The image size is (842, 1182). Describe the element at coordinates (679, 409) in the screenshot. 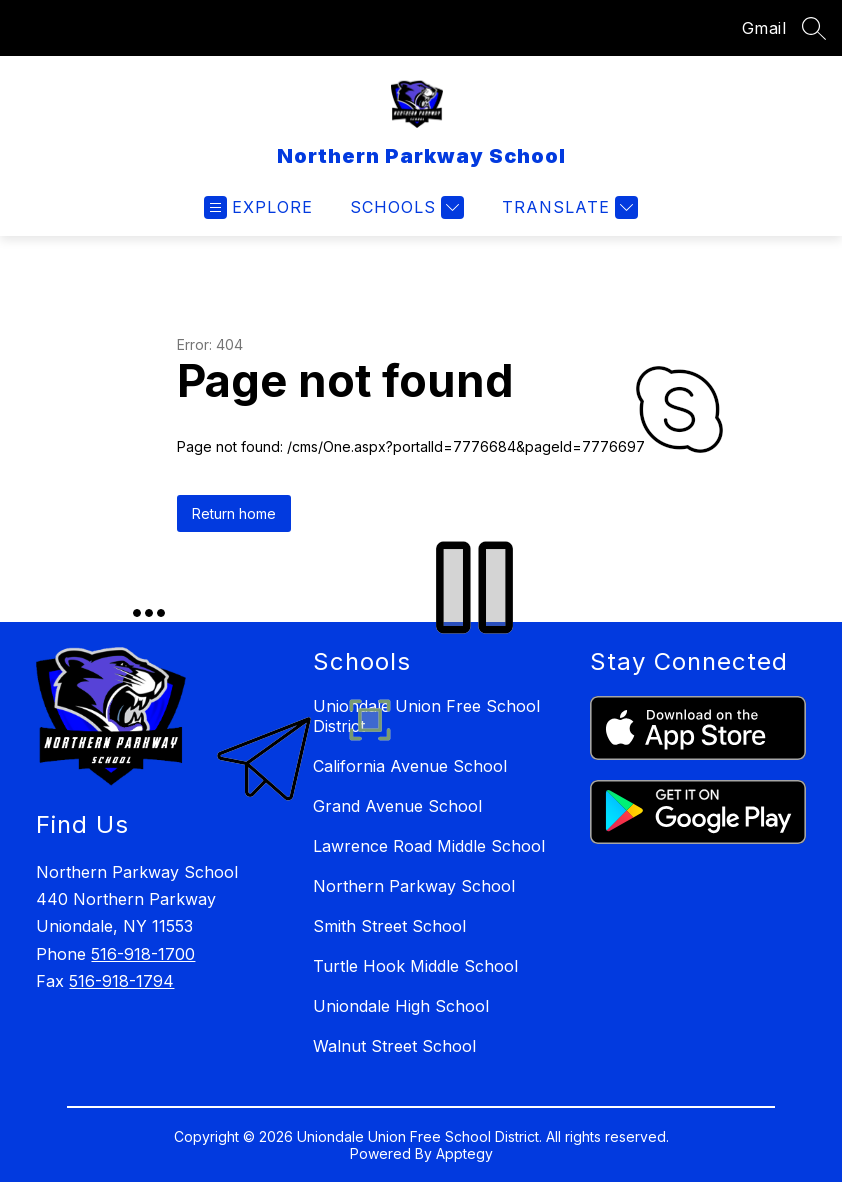

I see `open skype app` at that location.